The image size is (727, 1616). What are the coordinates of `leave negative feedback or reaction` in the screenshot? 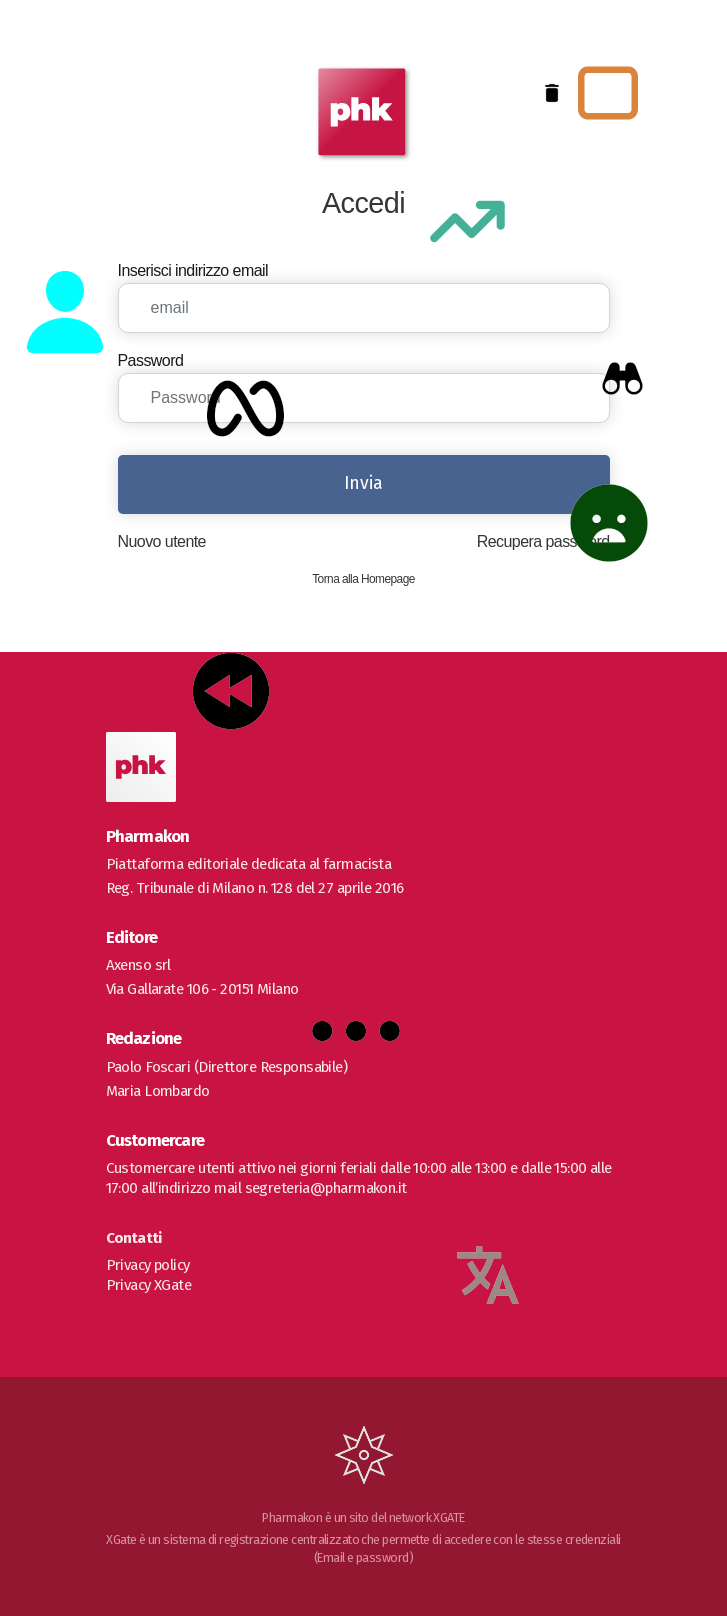 It's located at (609, 523).